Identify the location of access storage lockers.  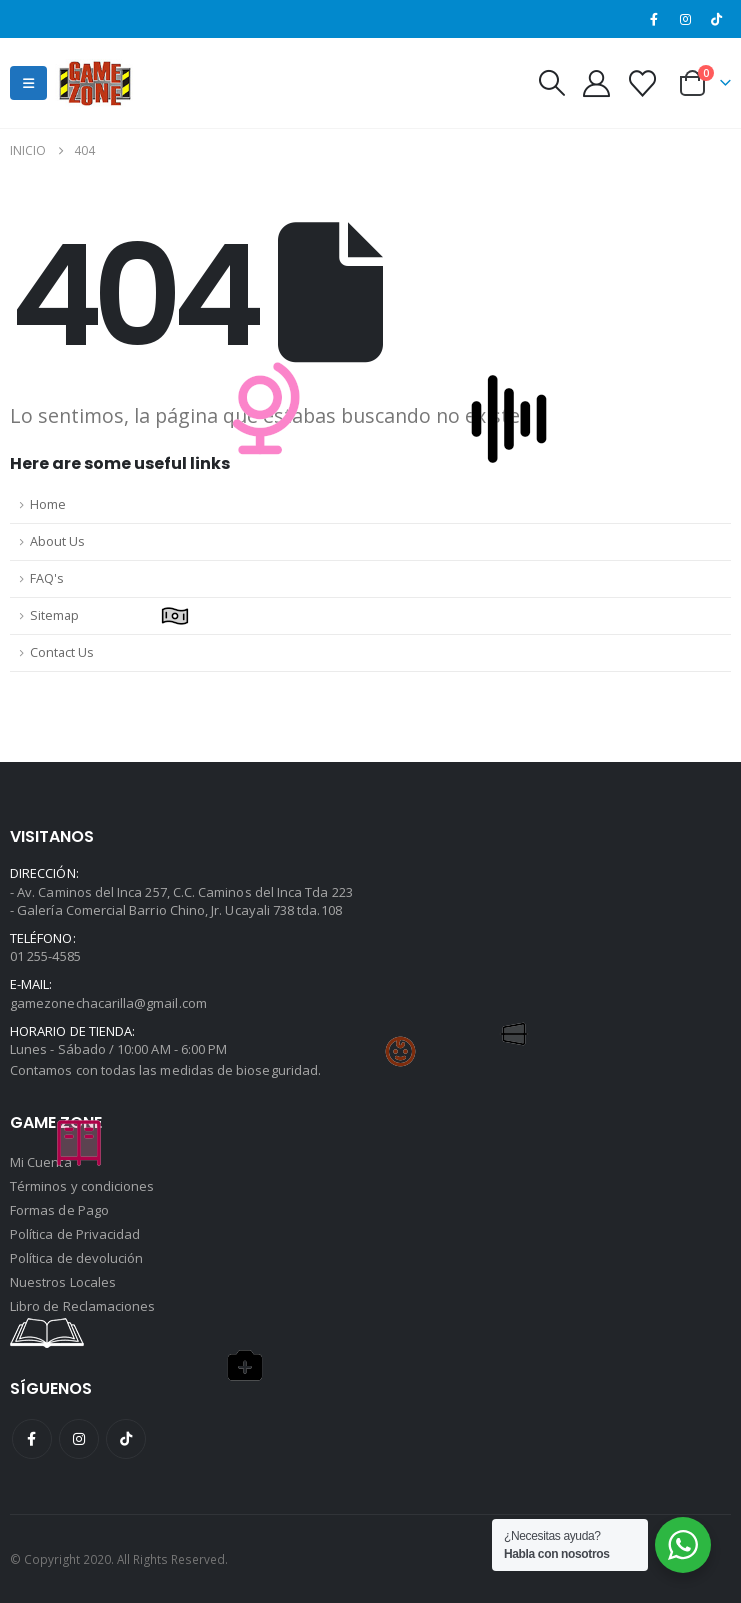
(79, 1142).